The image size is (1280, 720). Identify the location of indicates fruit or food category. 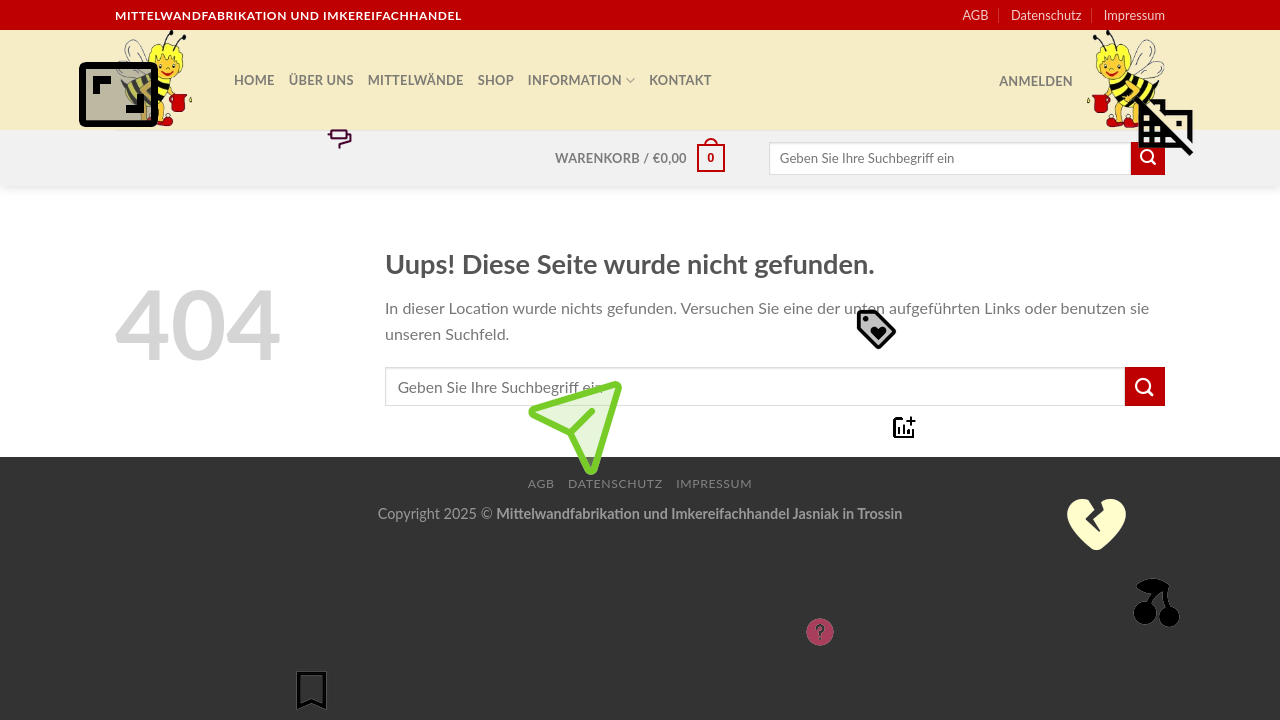
(1156, 601).